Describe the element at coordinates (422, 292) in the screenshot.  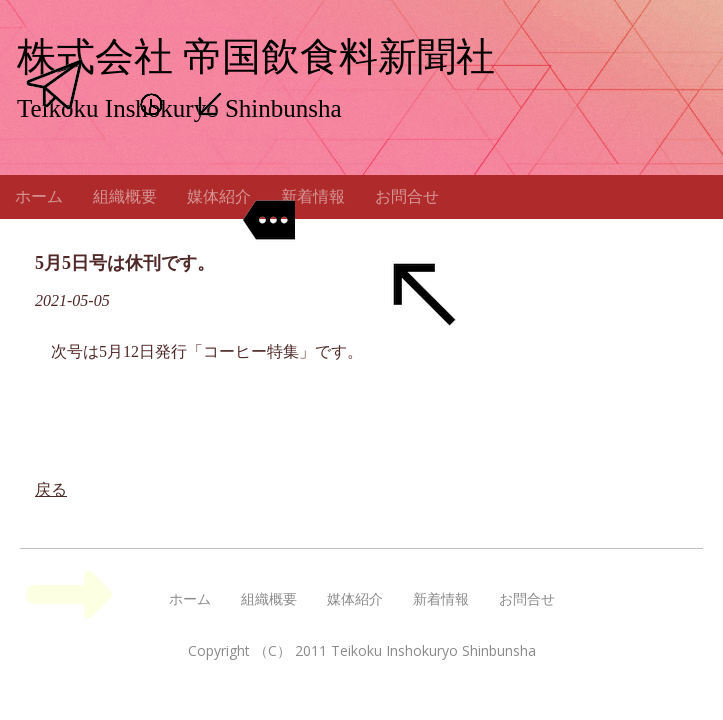
I see `navigate to the northwest direction` at that location.